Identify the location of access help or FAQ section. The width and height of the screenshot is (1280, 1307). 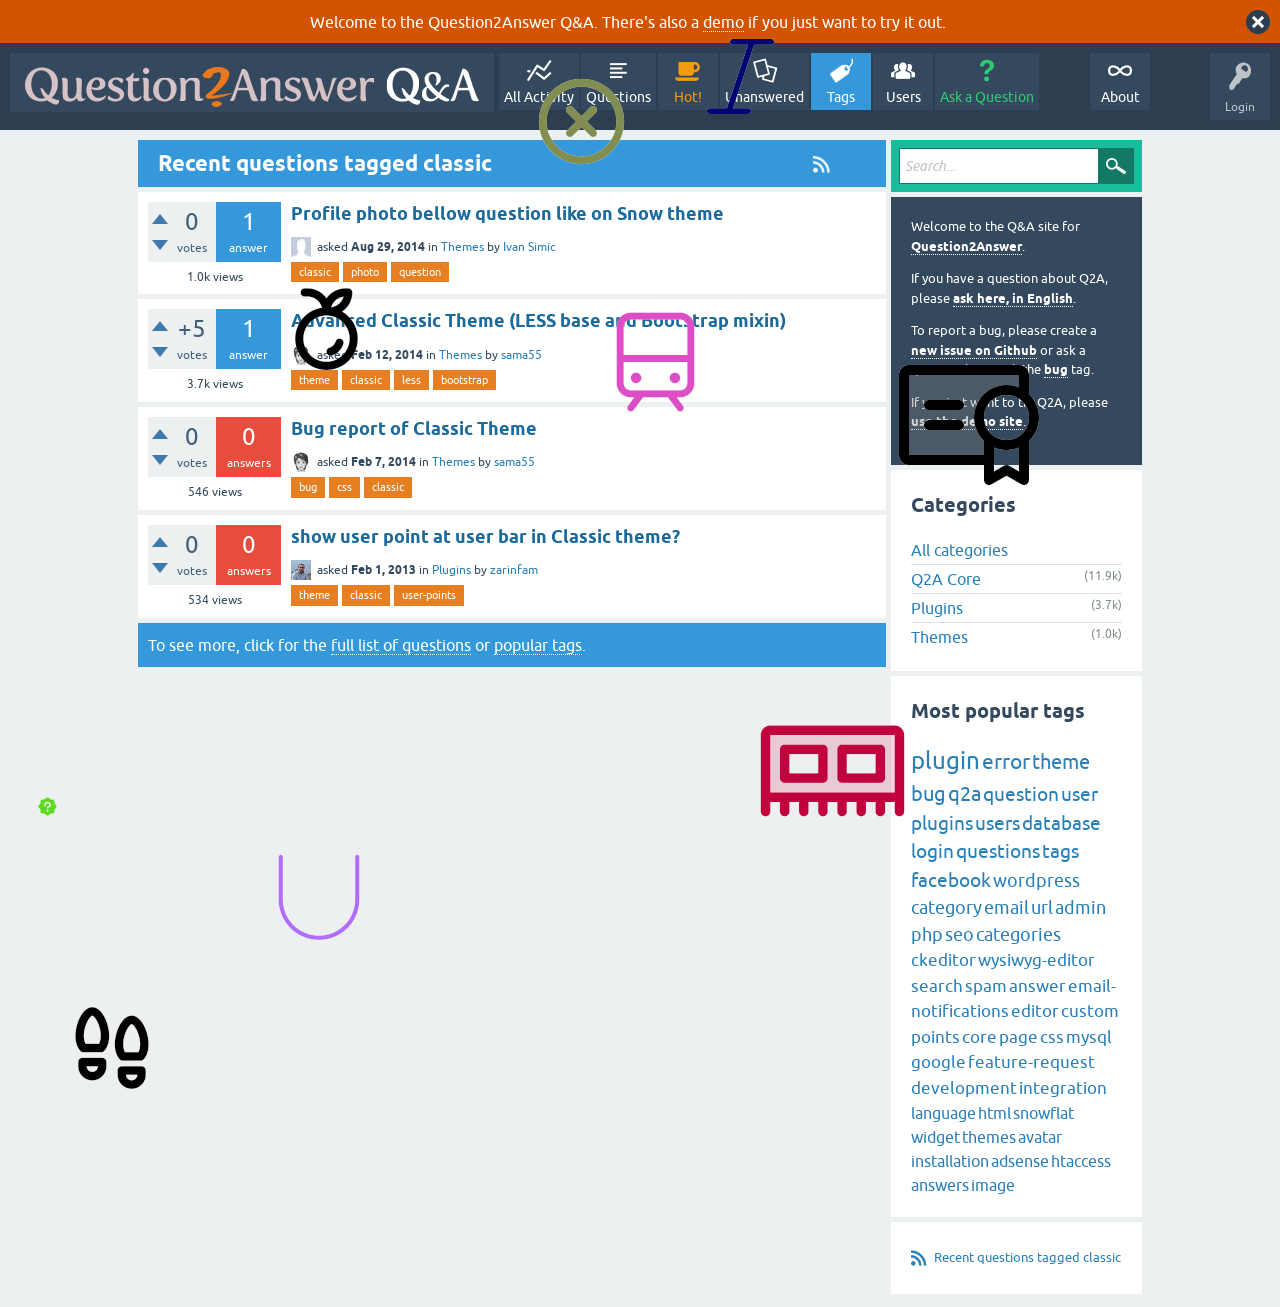
(47, 806).